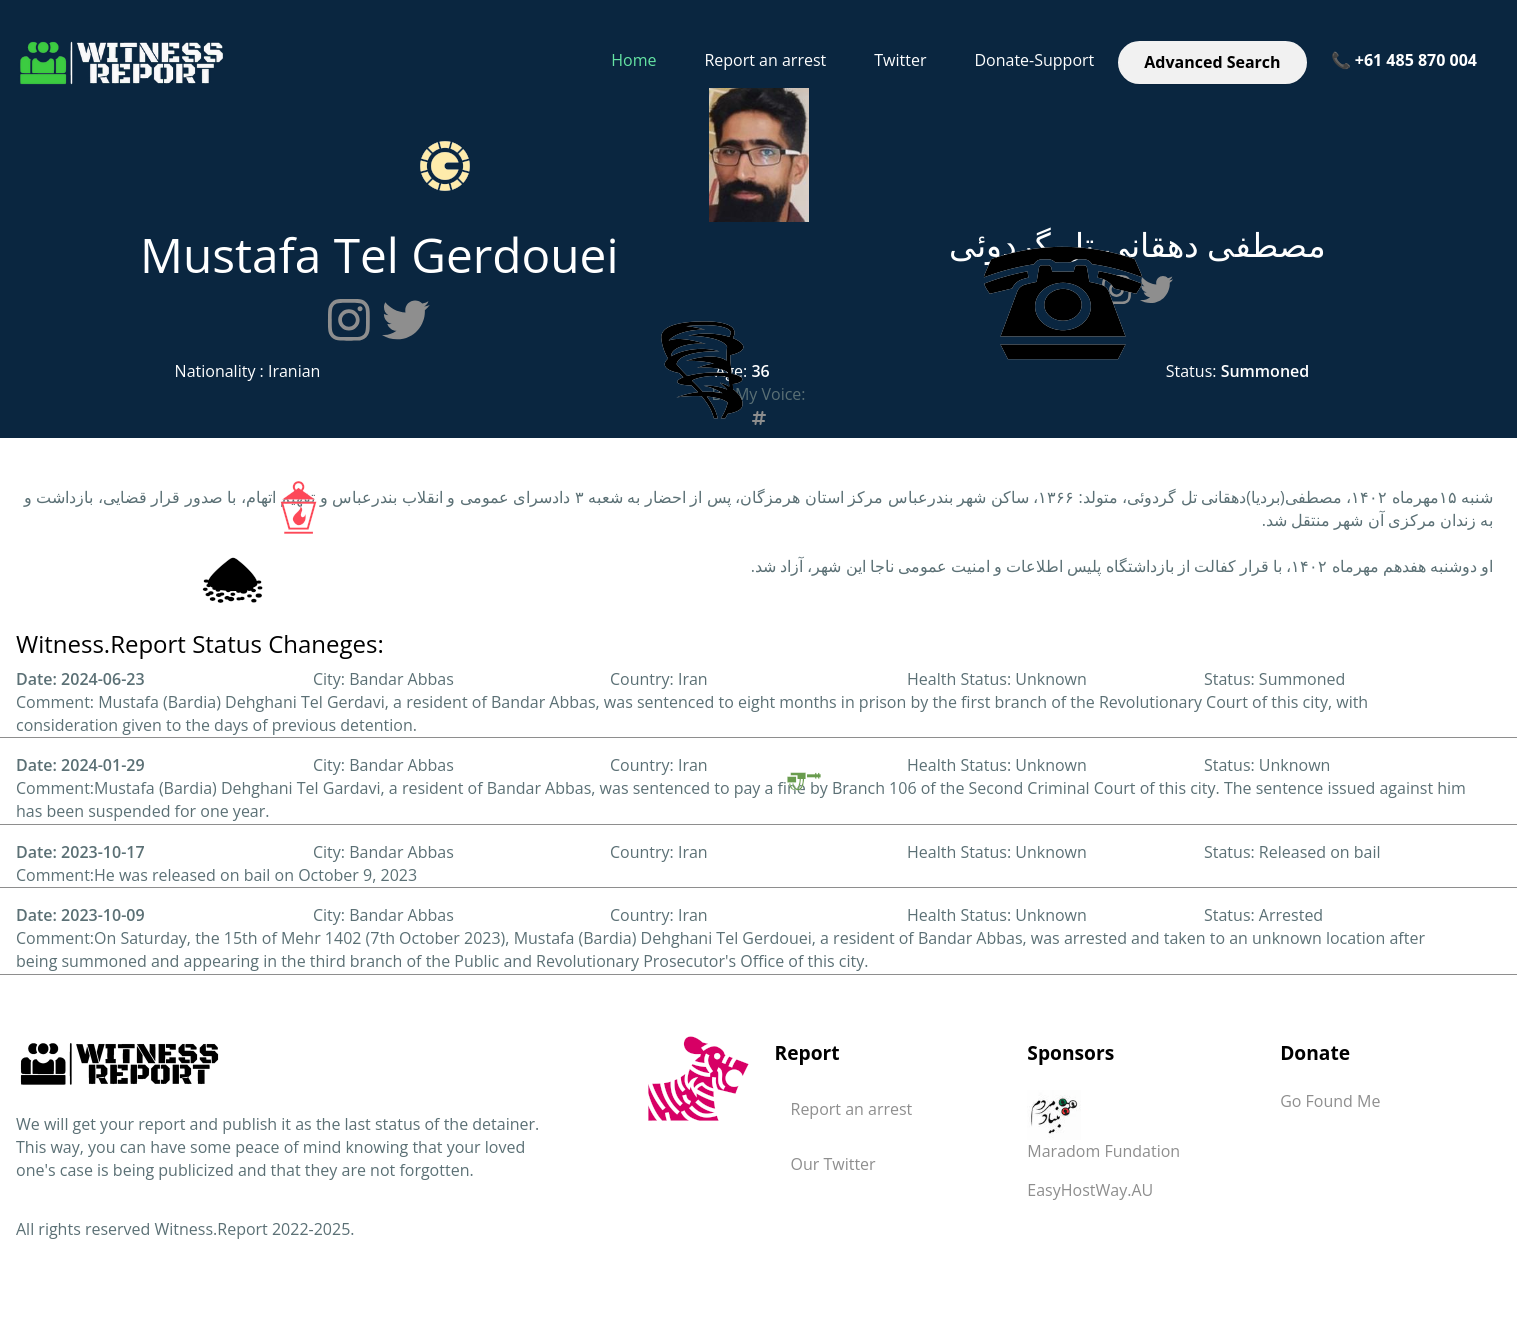 This screenshot has width=1517, height=1329. Describe the element at coordinates (1063, 303) in the screenshot. I see `contact customer support via phone` at that location.